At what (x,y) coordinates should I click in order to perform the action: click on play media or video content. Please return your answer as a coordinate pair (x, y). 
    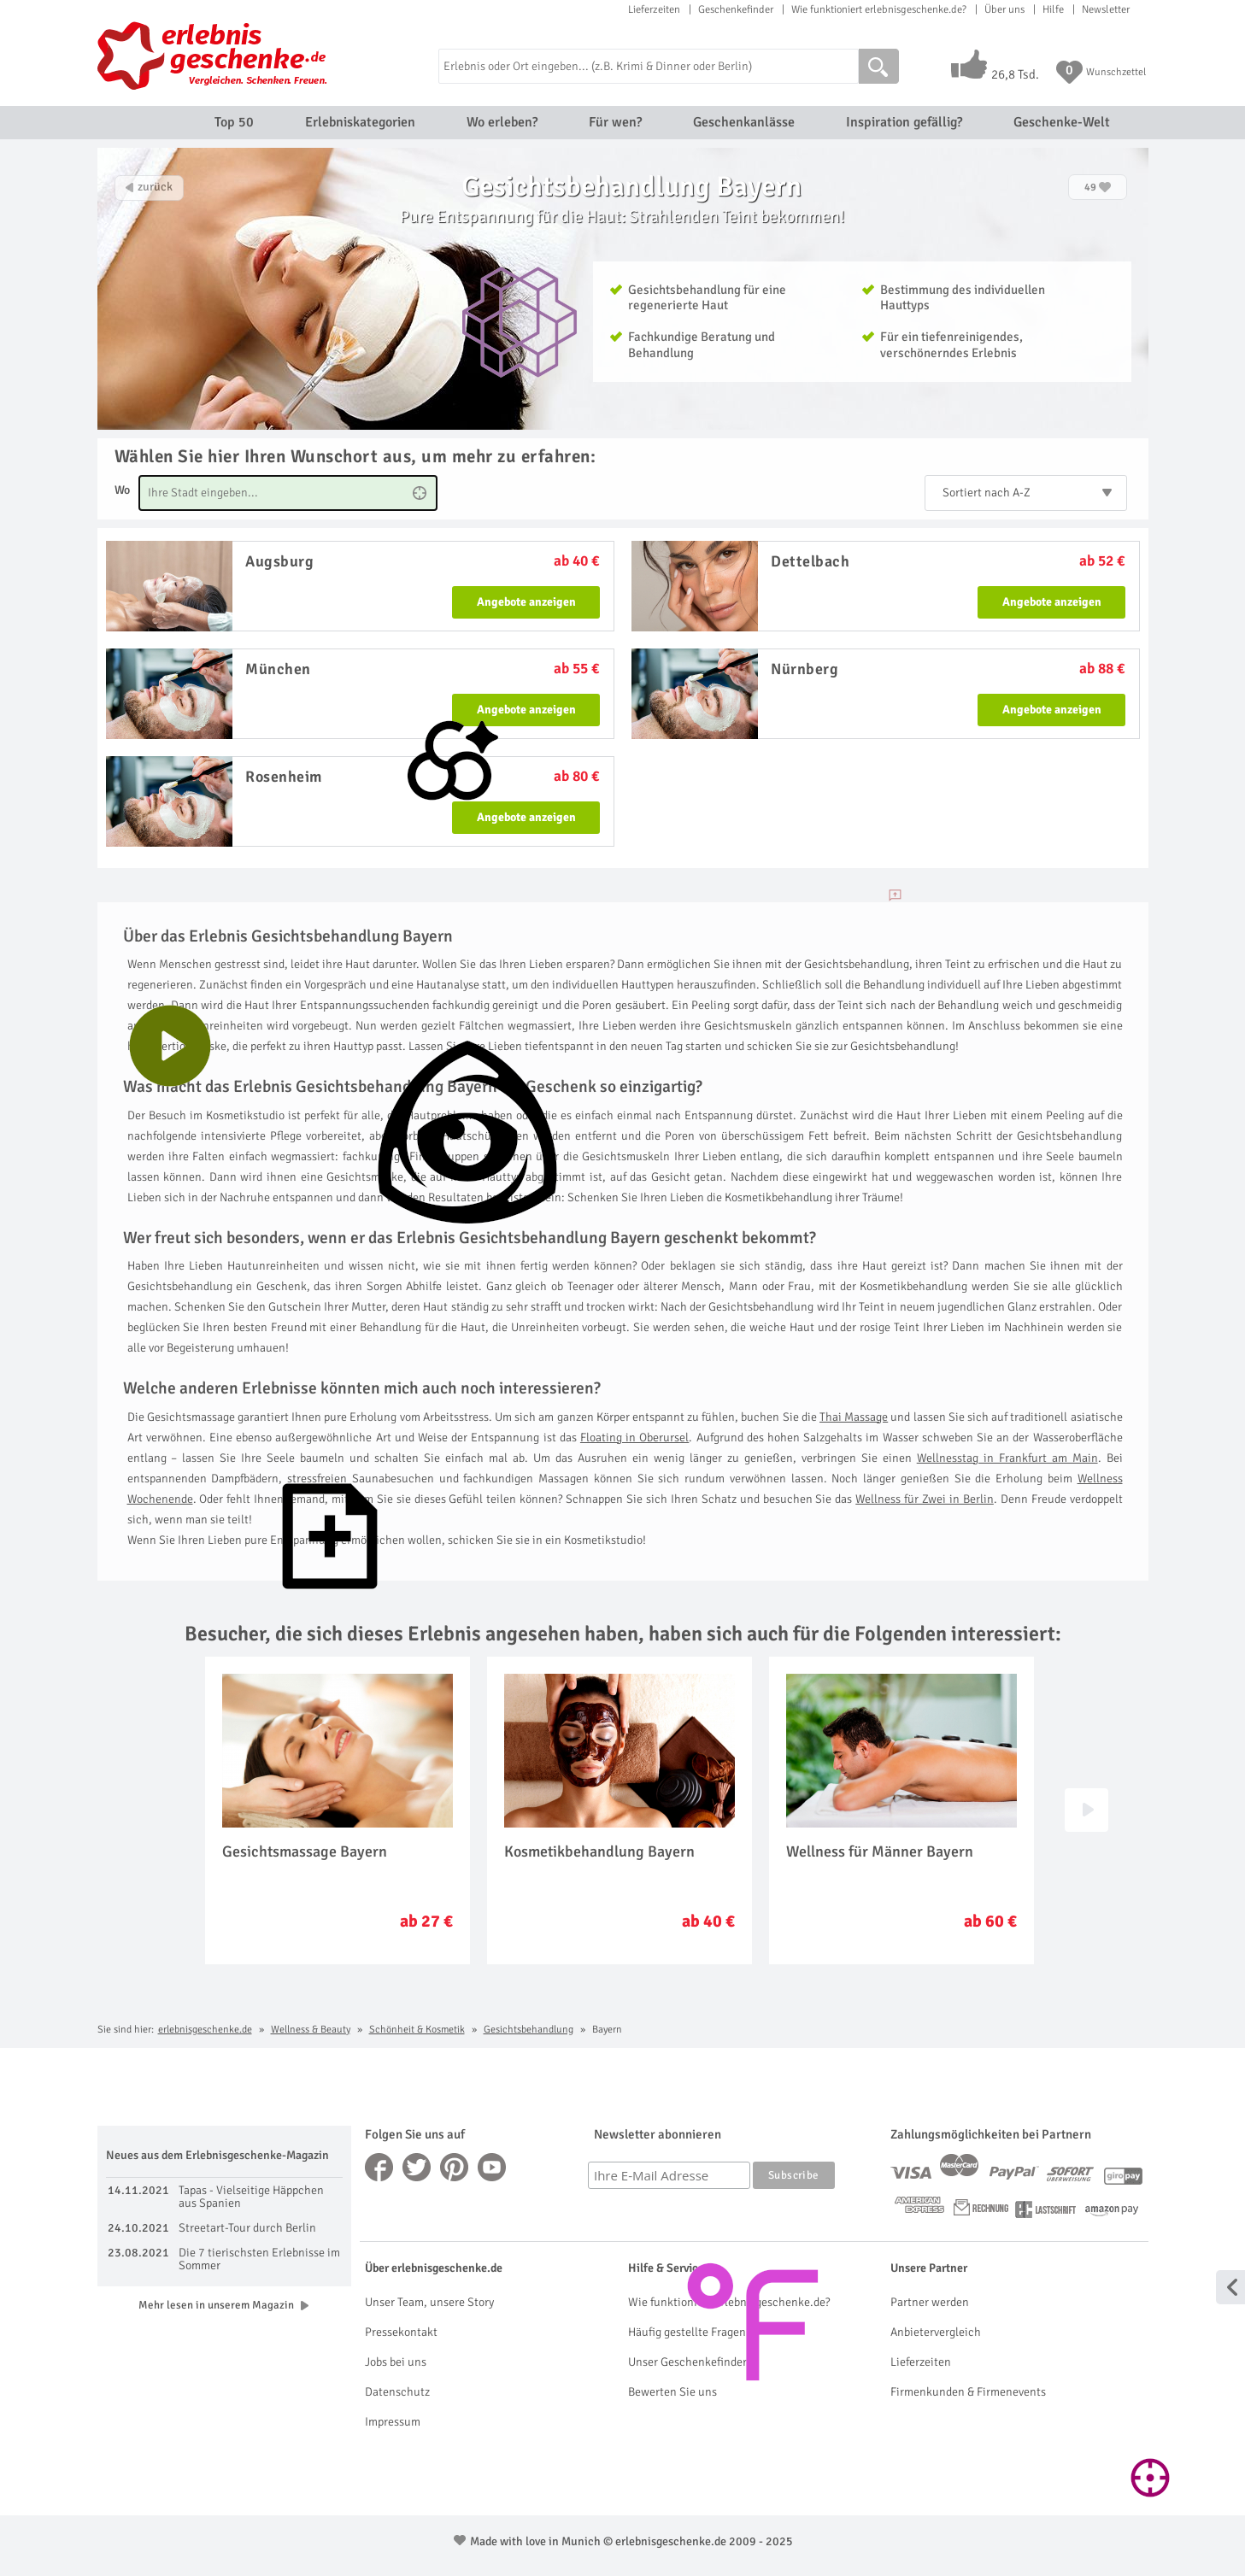
    Looking at the image, I should click on (170, 1046).